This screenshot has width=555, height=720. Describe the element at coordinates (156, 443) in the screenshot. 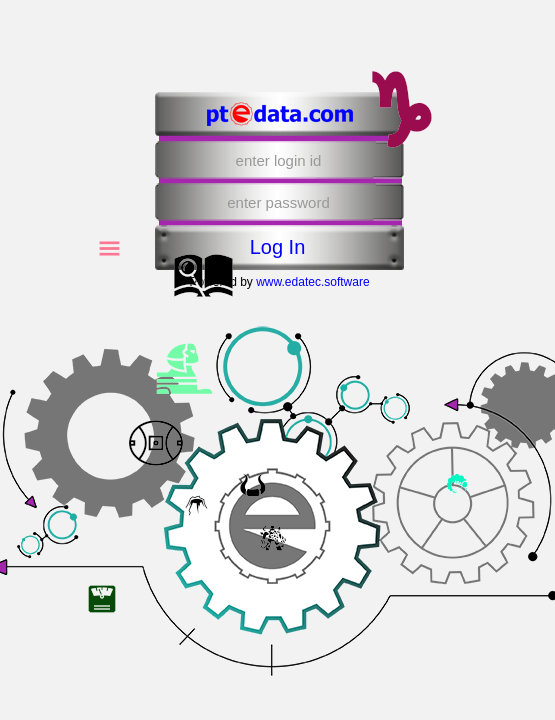

I see `view football/rugby field layout` at that location.